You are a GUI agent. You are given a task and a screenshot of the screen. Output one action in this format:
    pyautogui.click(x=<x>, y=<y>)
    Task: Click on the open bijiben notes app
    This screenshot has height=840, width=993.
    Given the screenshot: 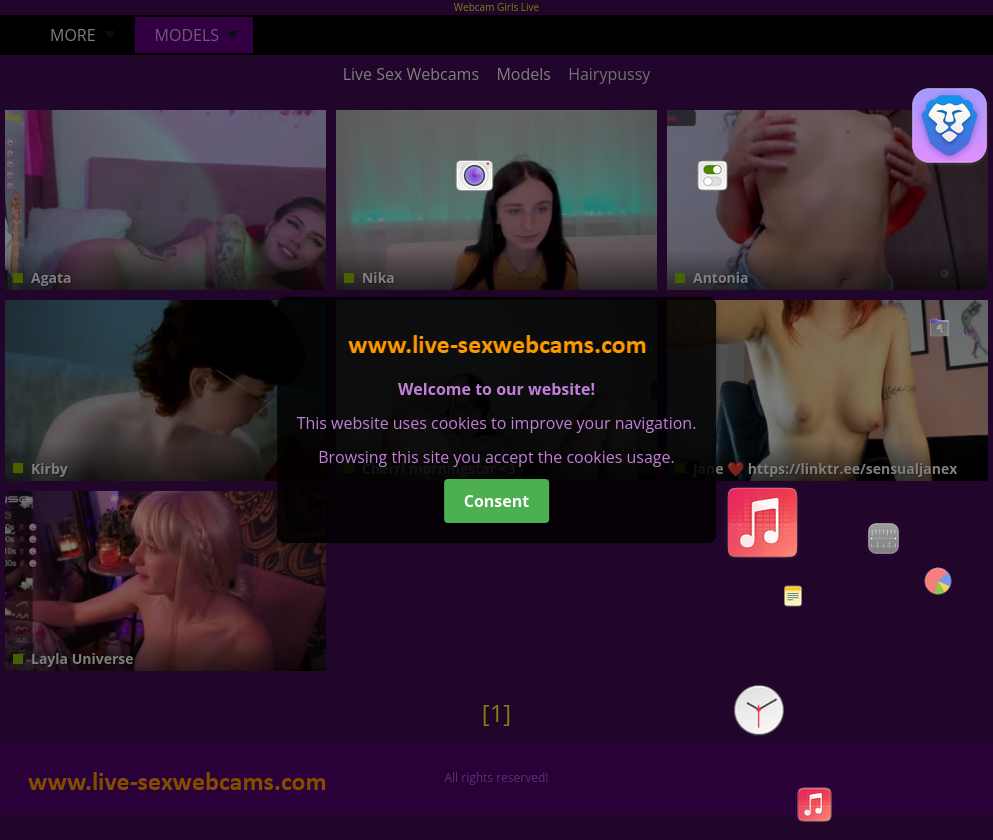 What is the action you would take?
    pyautogui.click(x=793, y=596)
    